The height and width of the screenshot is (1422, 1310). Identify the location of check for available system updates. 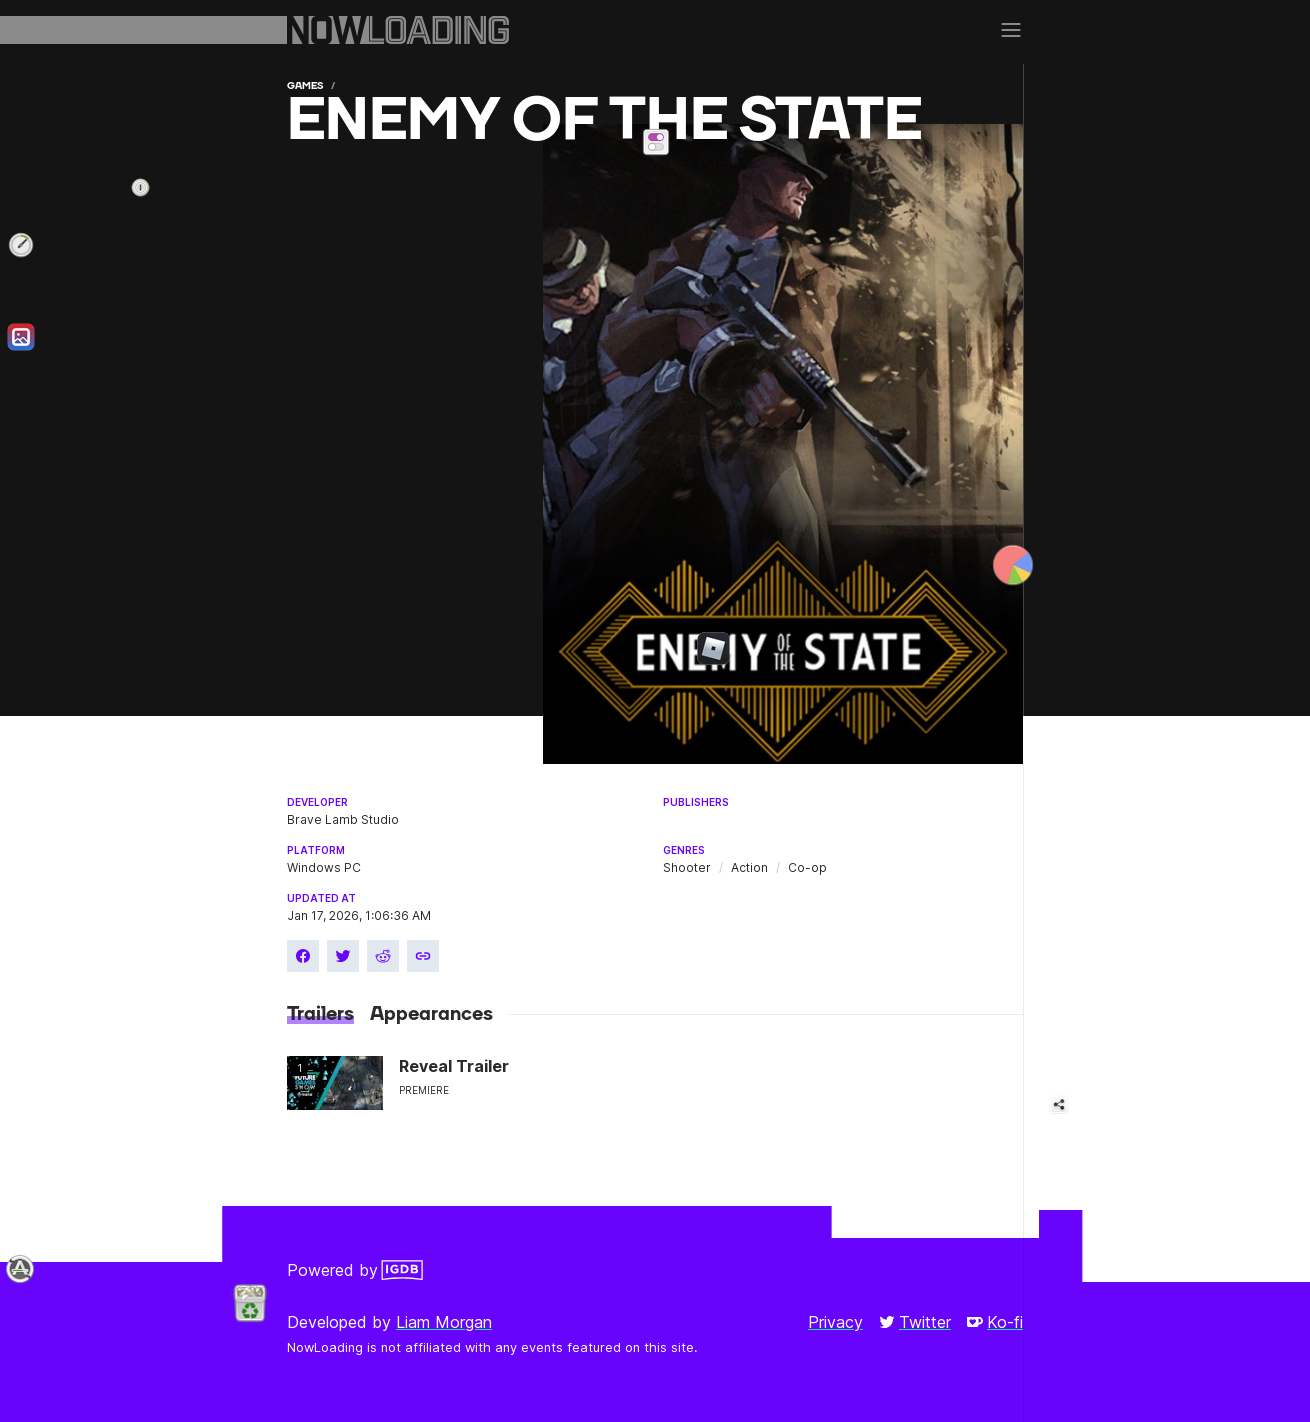
(20, 1269).